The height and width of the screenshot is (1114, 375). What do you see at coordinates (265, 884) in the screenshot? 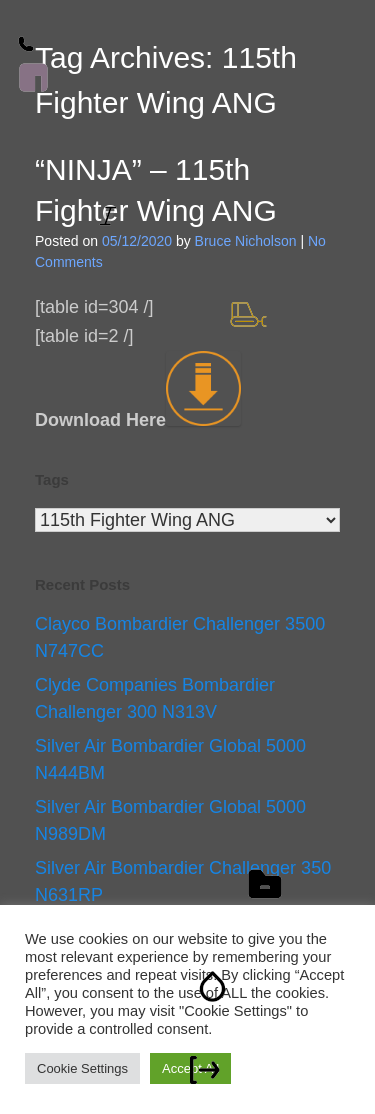
I see `remove a folder from your files` at bounding box center [265, 884].